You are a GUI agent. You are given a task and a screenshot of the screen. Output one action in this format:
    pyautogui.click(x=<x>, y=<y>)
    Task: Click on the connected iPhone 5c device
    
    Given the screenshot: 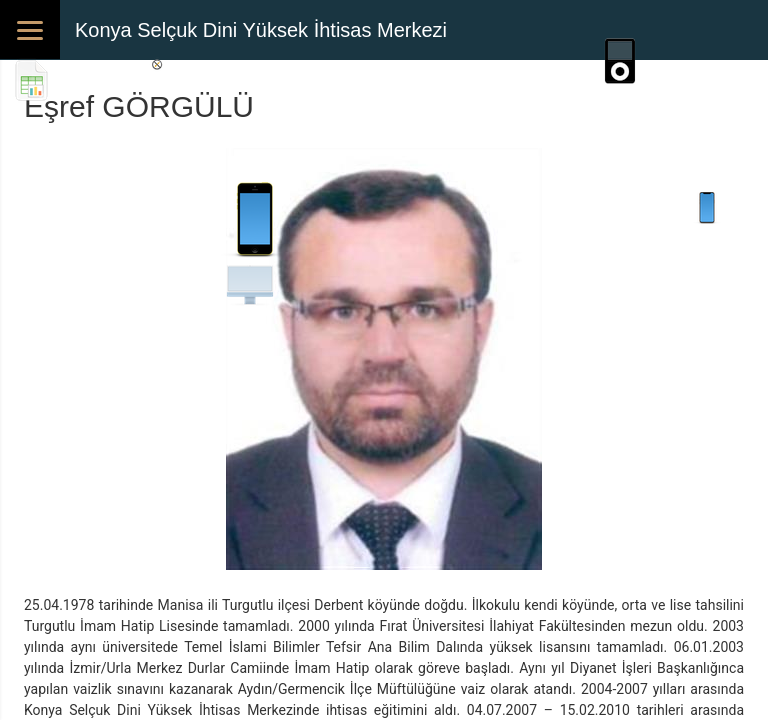 What is the action you would take?
    pyautogui.click(x=255, y=220)
    